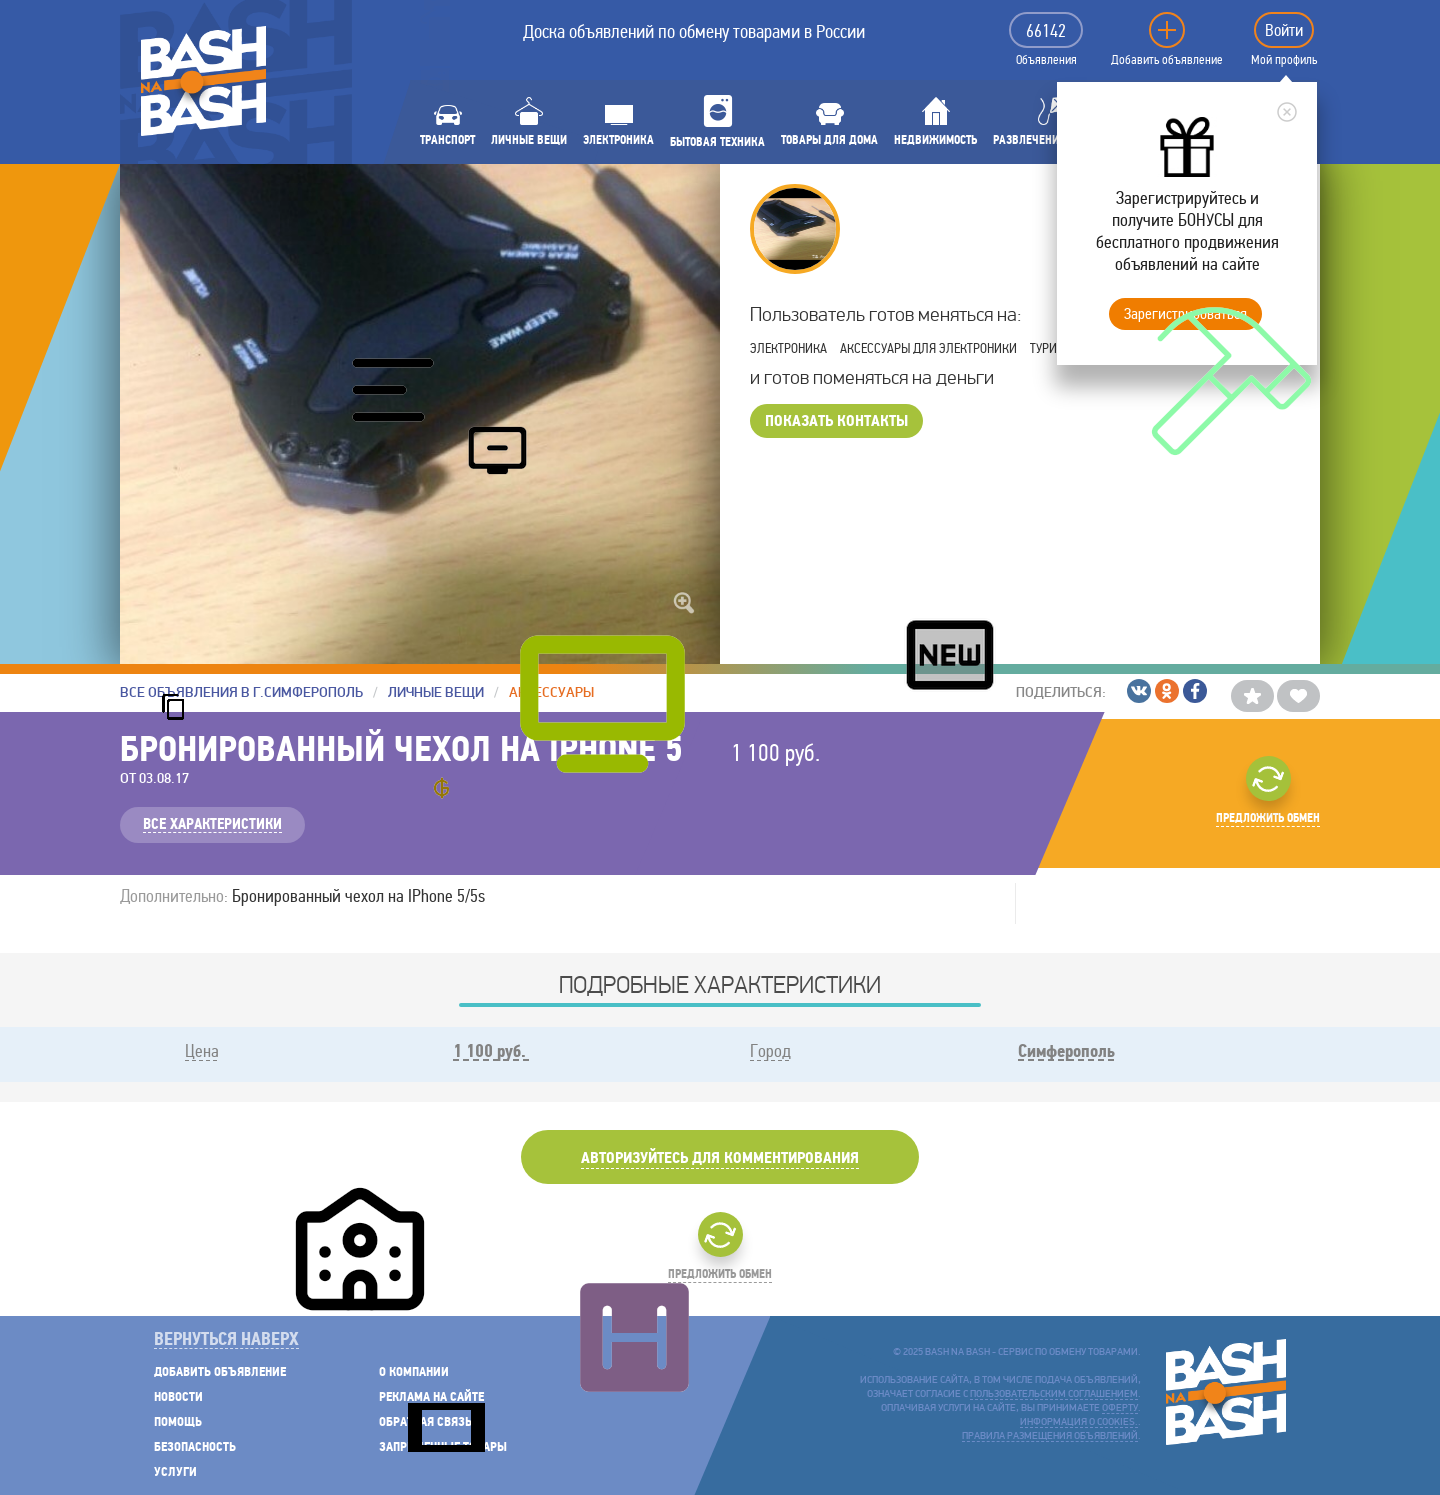  Describe the element at coordinates (497, 450) in the screenshot. I see `remove video from watch queue` at that location.